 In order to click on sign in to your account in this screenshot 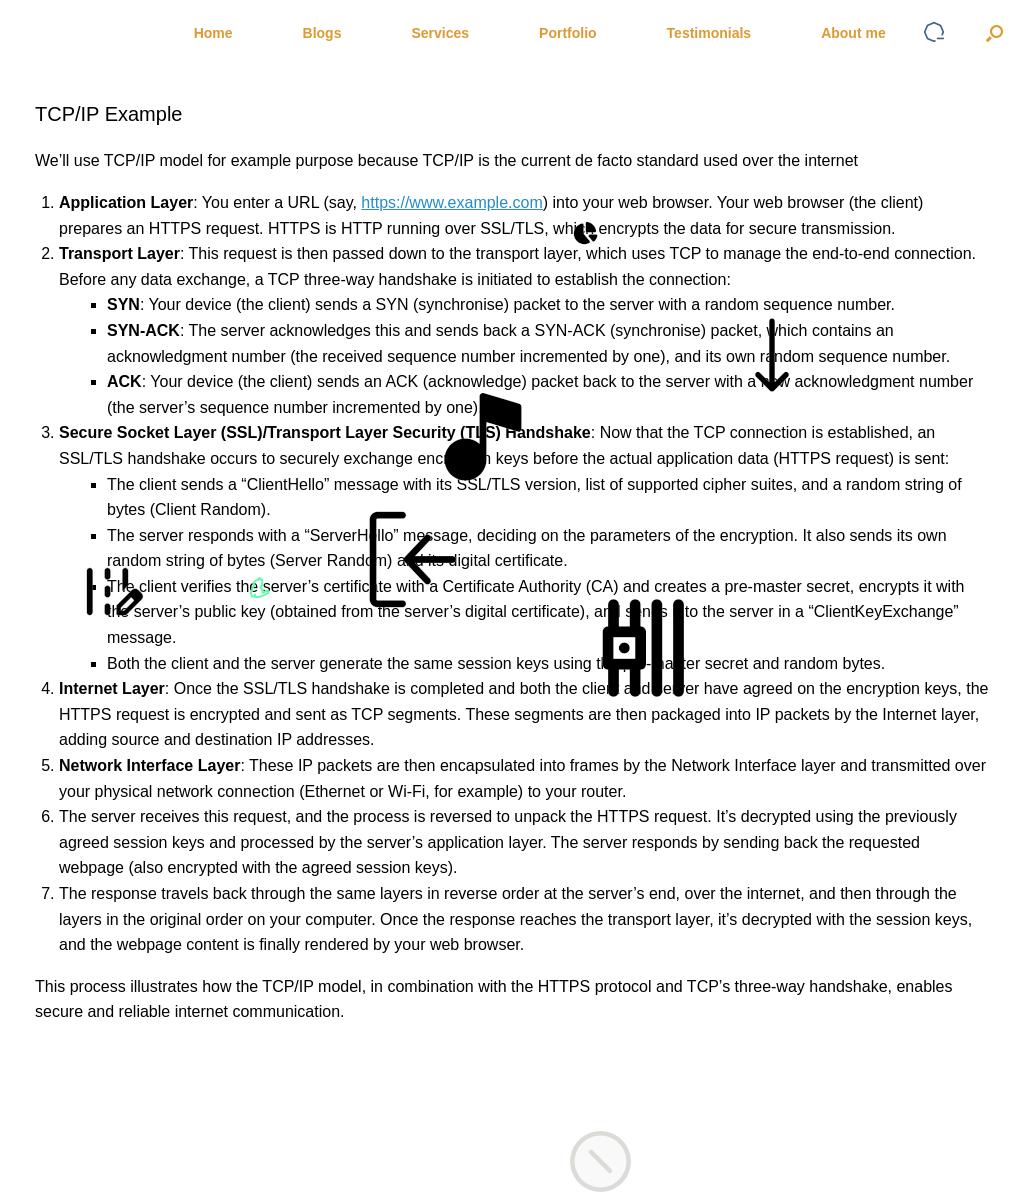, I will do `click(410, 559)`.